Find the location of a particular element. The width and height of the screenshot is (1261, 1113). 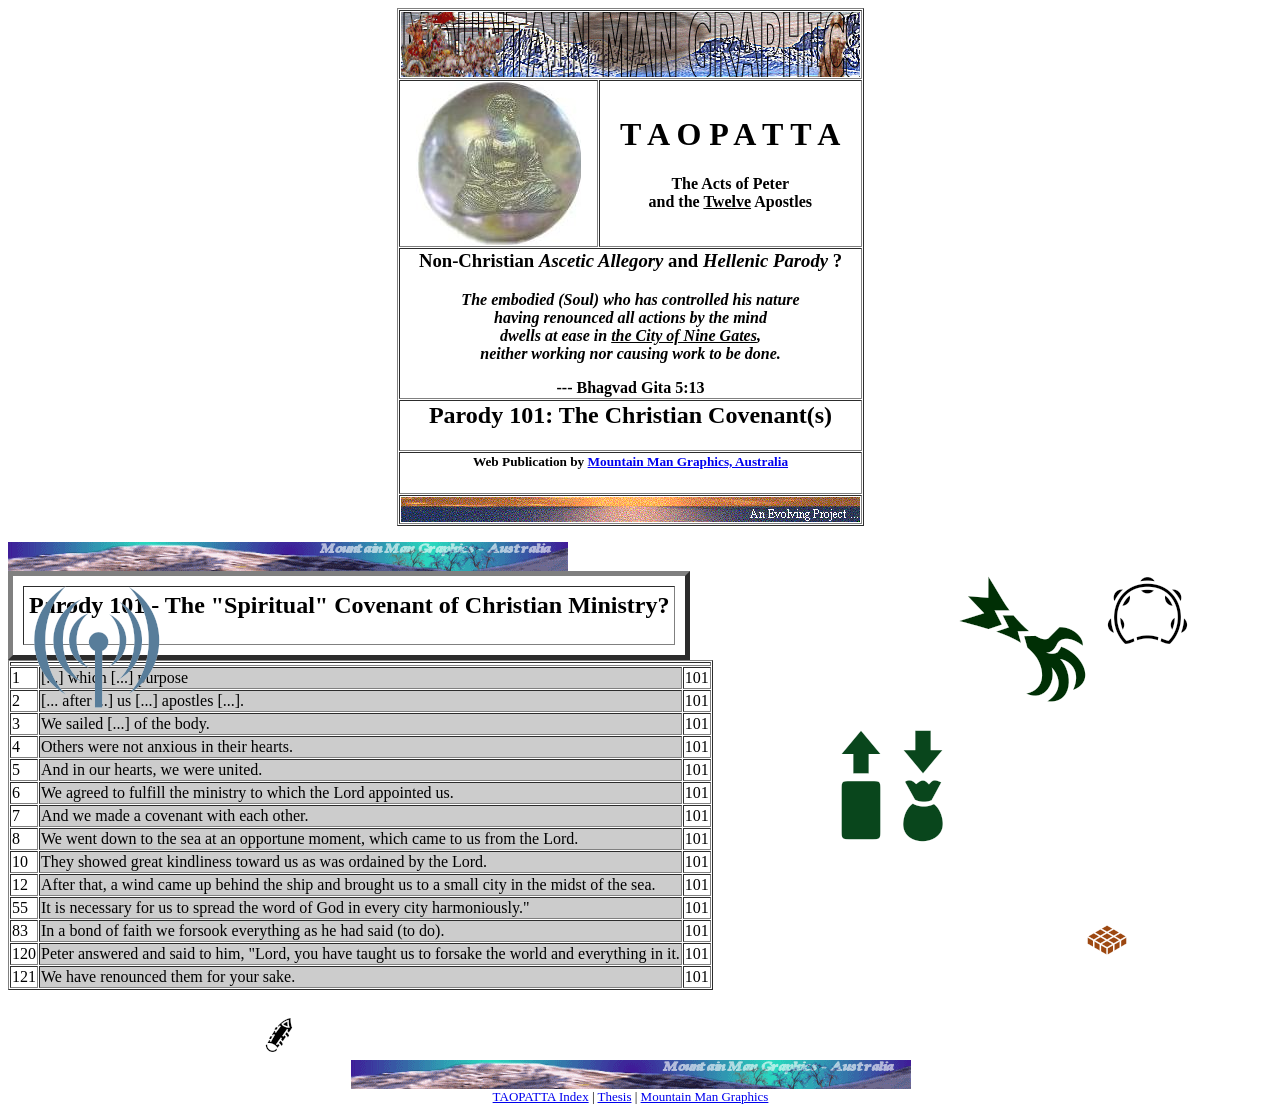

select or place a platform tile is located at coordinates (1107, 940).